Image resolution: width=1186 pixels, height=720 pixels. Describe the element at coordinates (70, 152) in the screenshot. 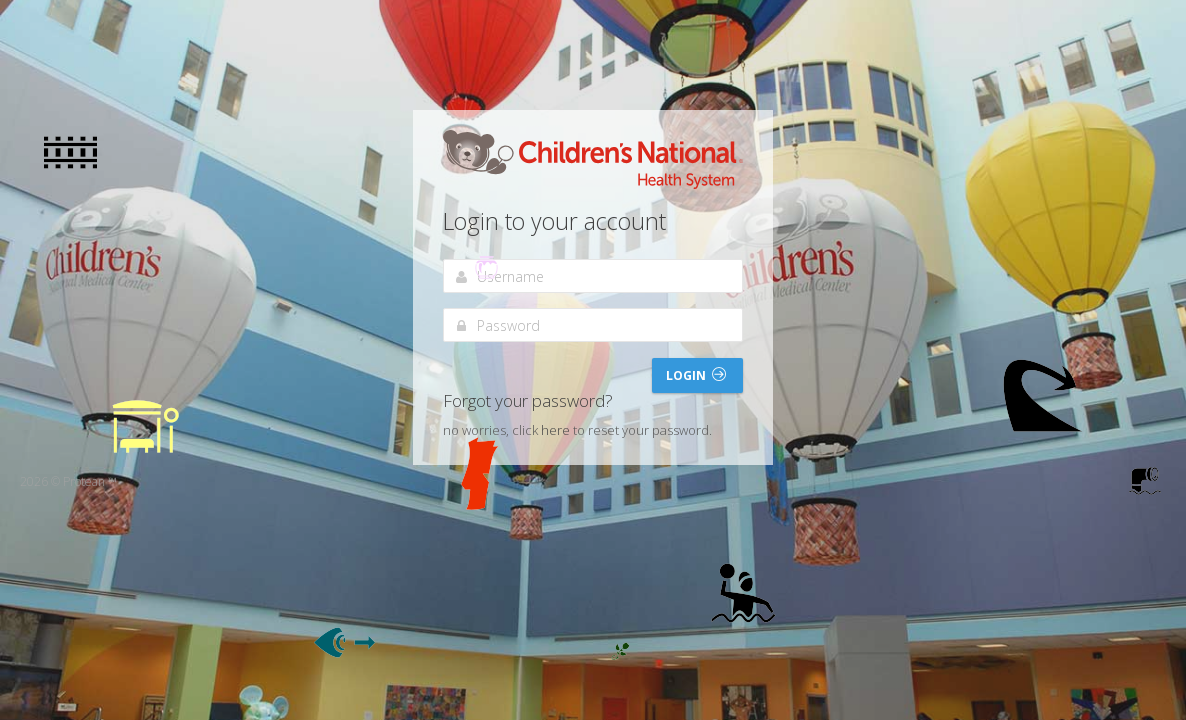

I see `access train or railway station information` at that location.